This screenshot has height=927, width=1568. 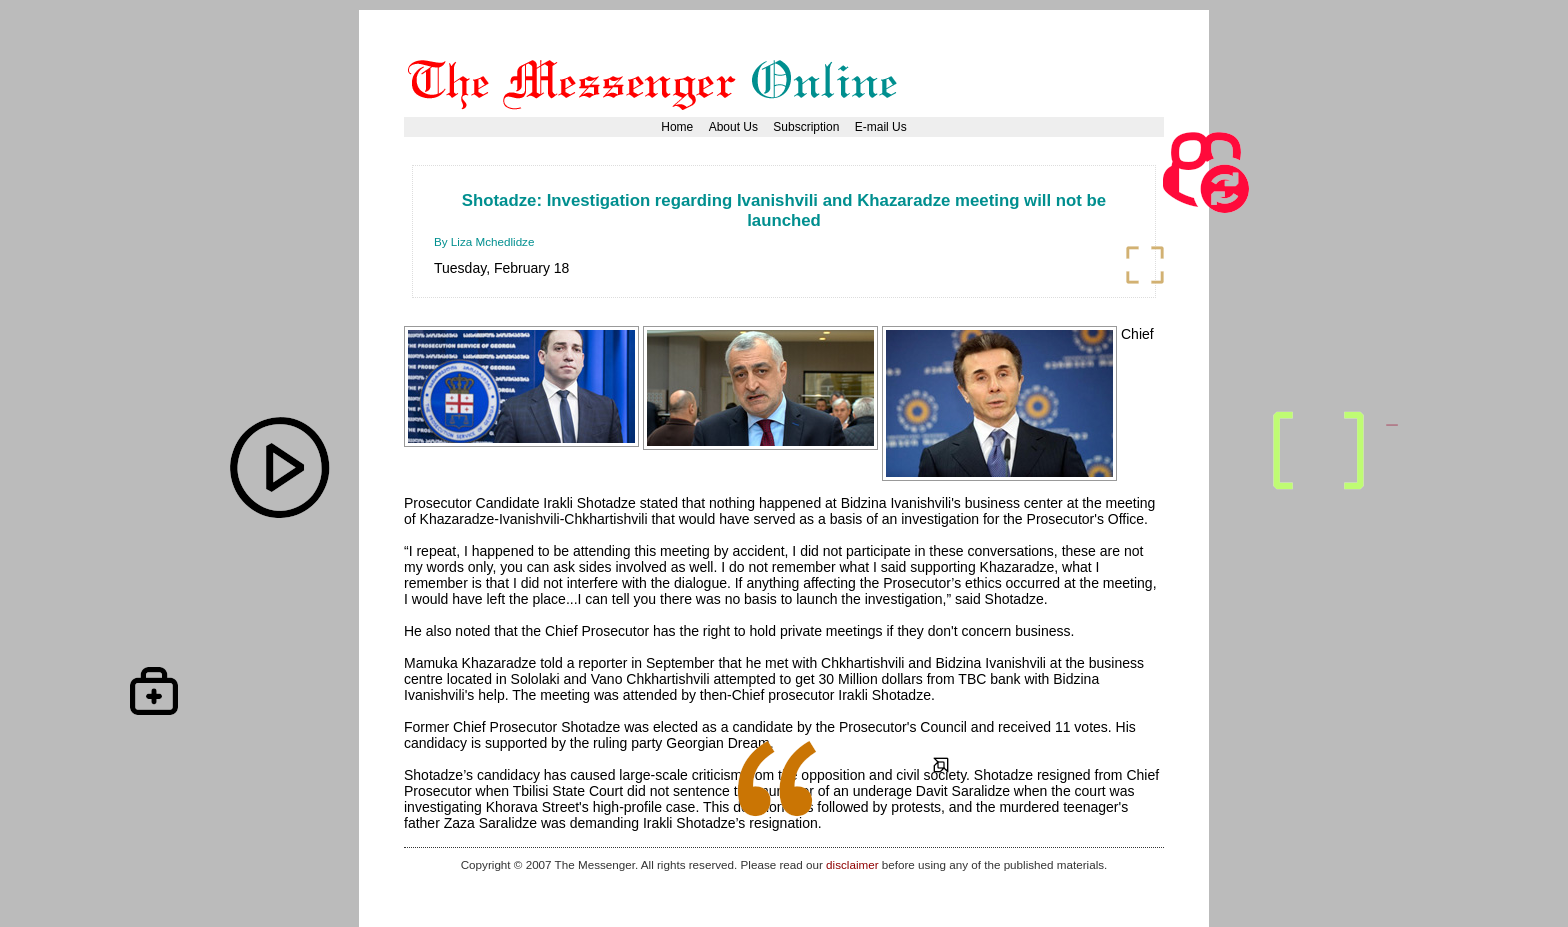 What do you see at coordinates (1145, 265) in the screenshot?
I see `enter fullscreen mode` at bounding box center [1145, 265].